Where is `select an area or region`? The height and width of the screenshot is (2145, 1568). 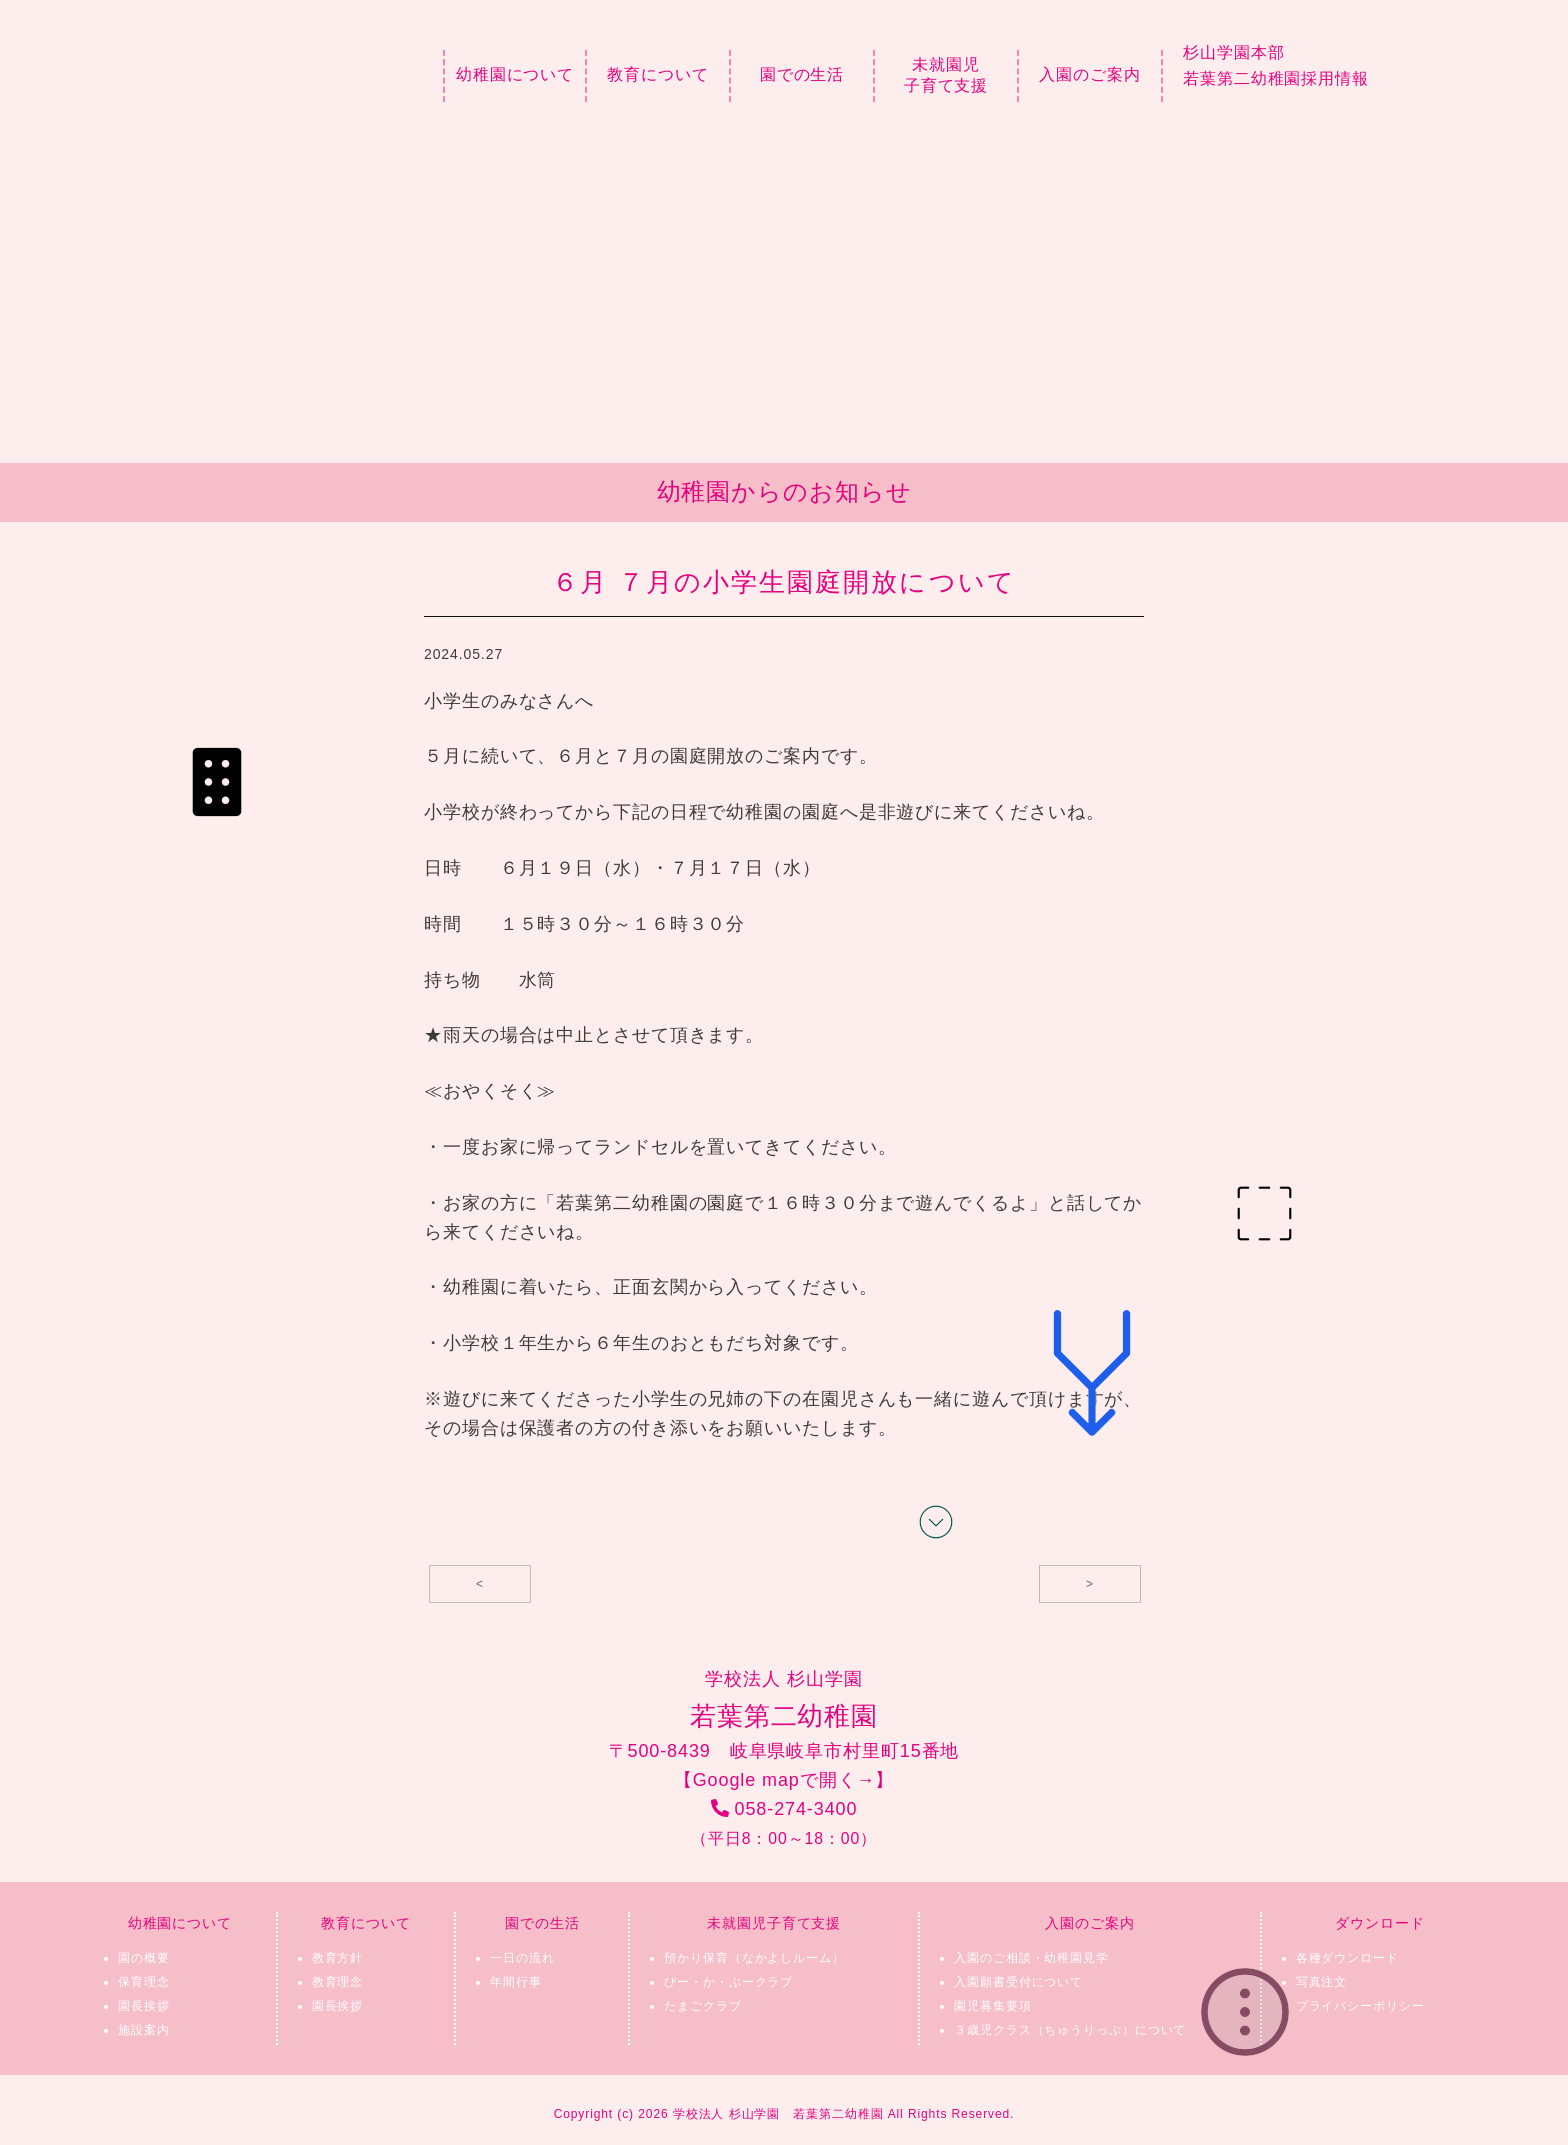 select an area or region is located at coordinates (1264, 1213).